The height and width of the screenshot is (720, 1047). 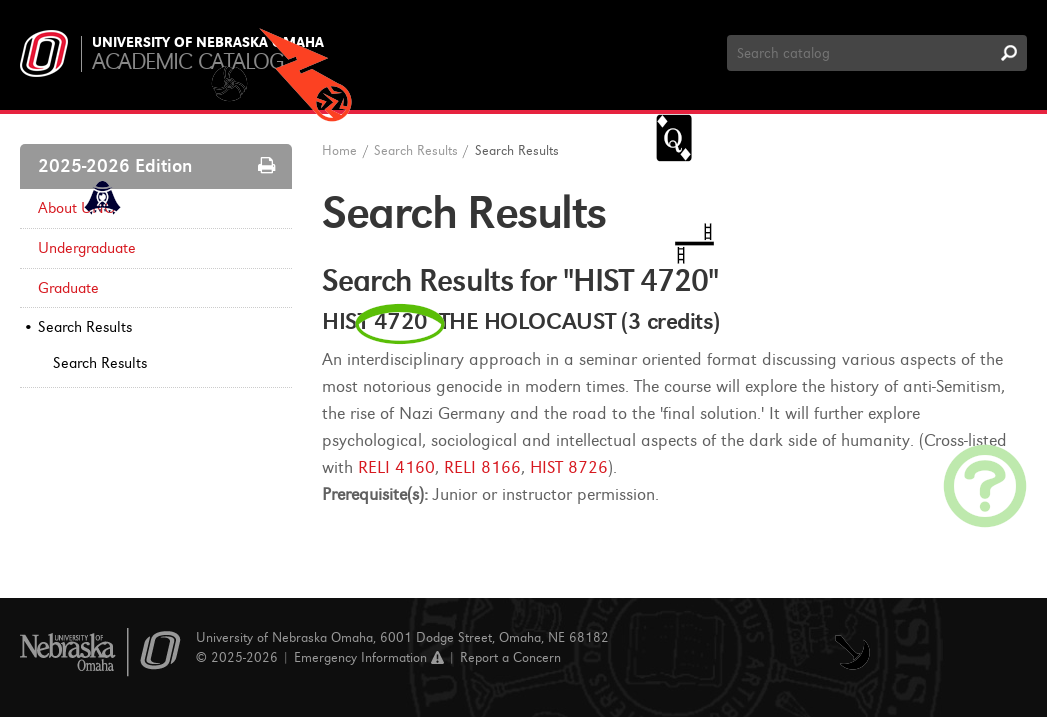 I want to click on access different levels or floors, so click(x=694, y=243).